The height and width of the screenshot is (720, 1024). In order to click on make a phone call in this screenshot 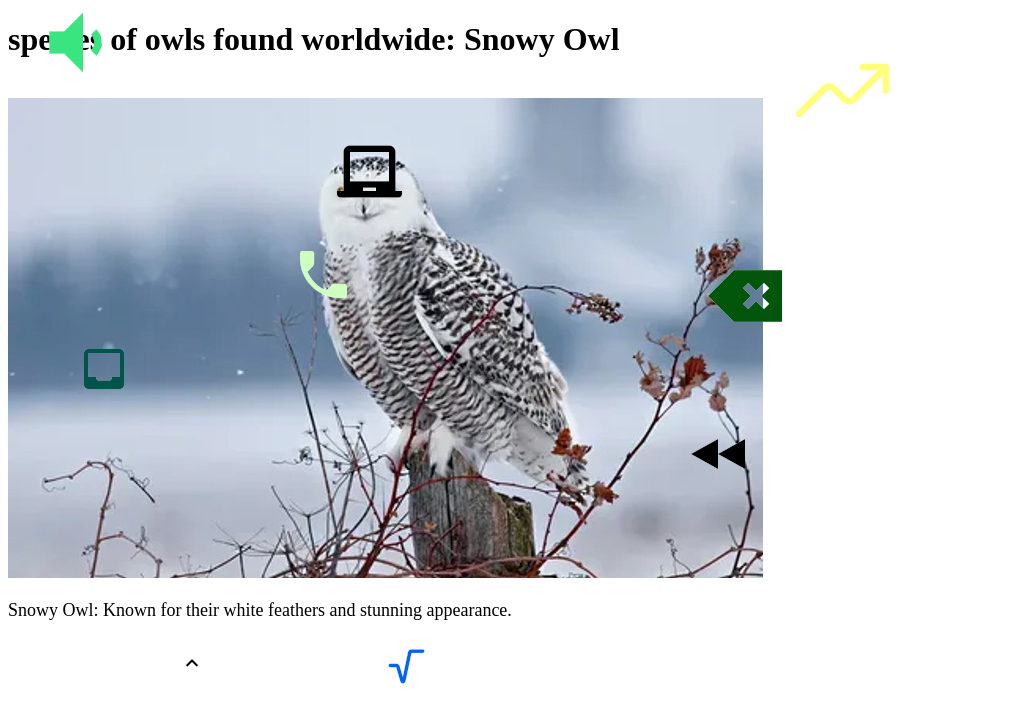, I will do `click(323, 274)`.